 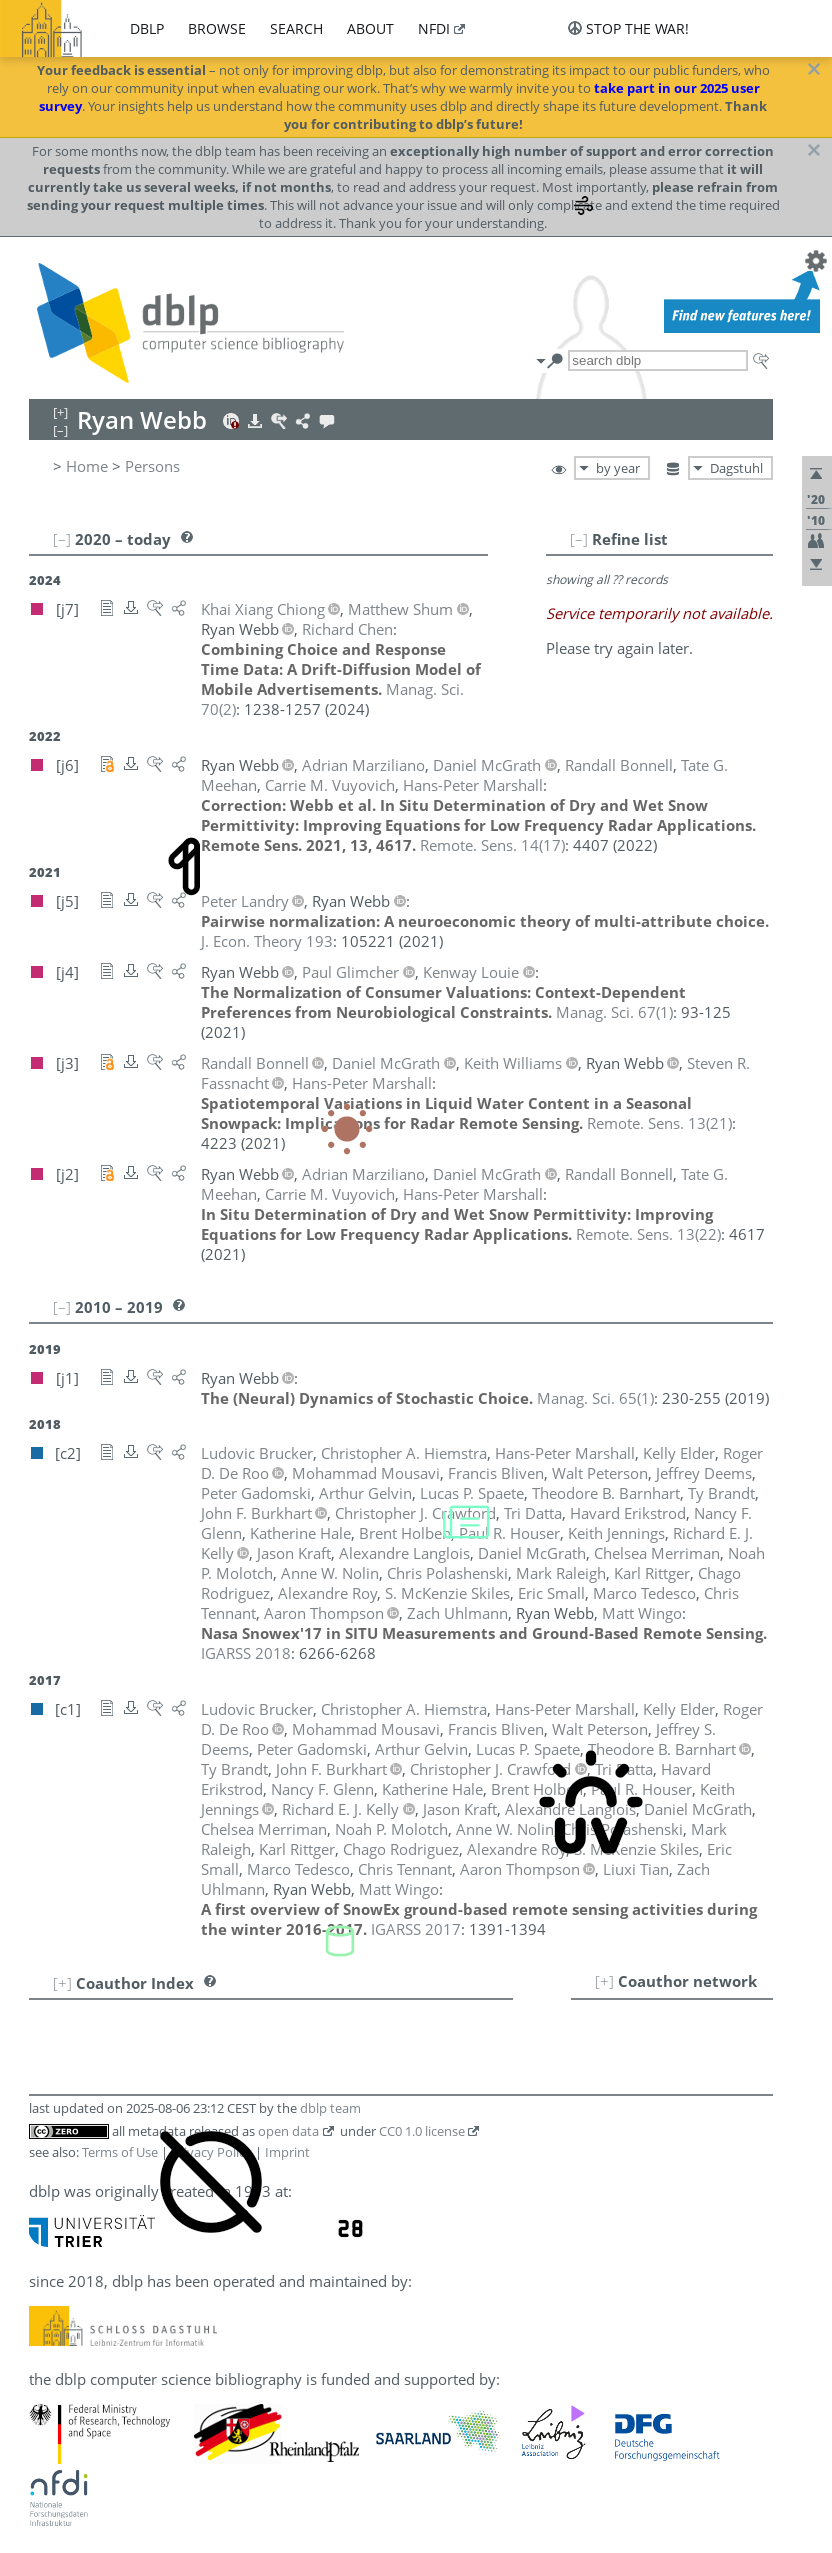 I want to click on decrease screen brightness, so click(x=347, y=1129).